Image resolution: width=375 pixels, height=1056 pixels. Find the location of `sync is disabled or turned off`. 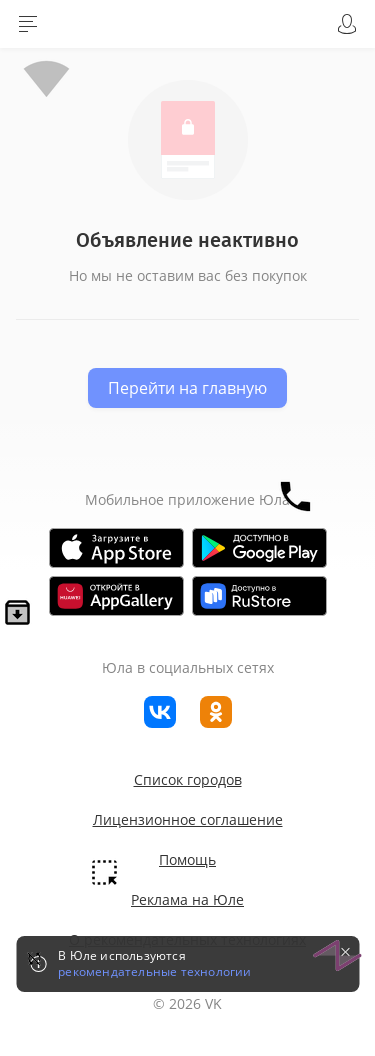

sync is disabled or turned off is located at coordinates (34, 958).